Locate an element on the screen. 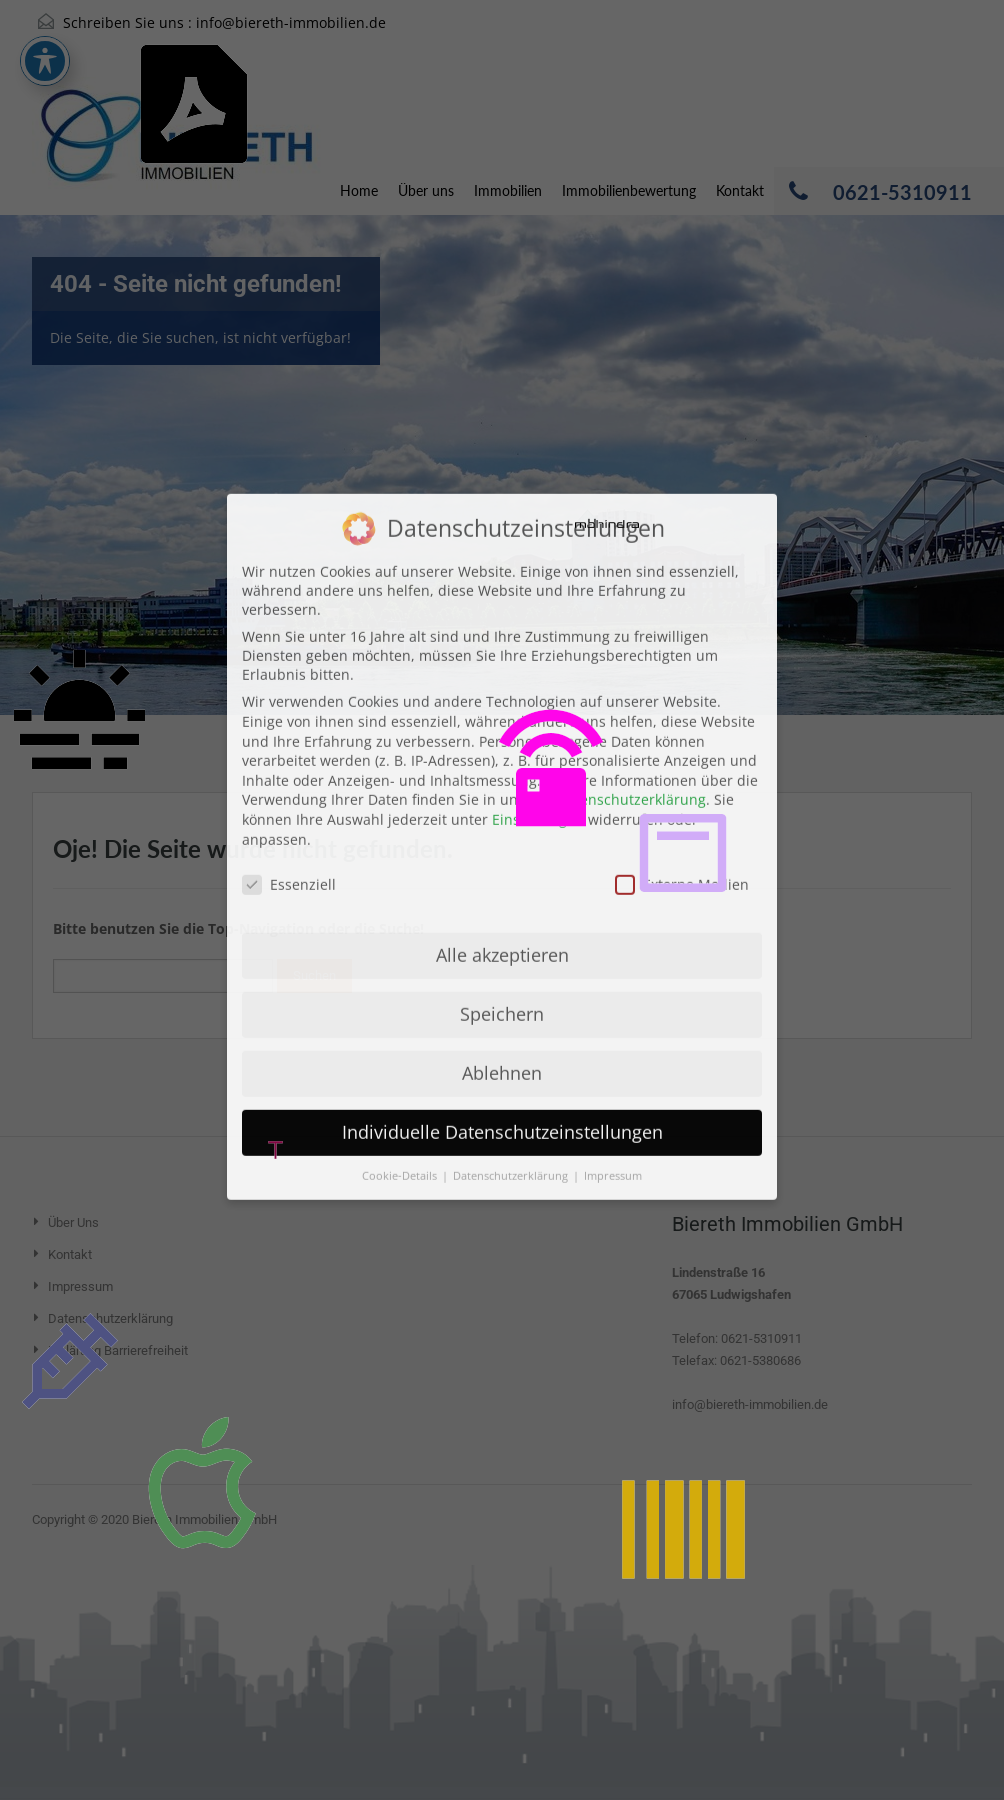 This screenshot has height=1800, width=1004. insert or edit text is located at coordinates (275, 1149).